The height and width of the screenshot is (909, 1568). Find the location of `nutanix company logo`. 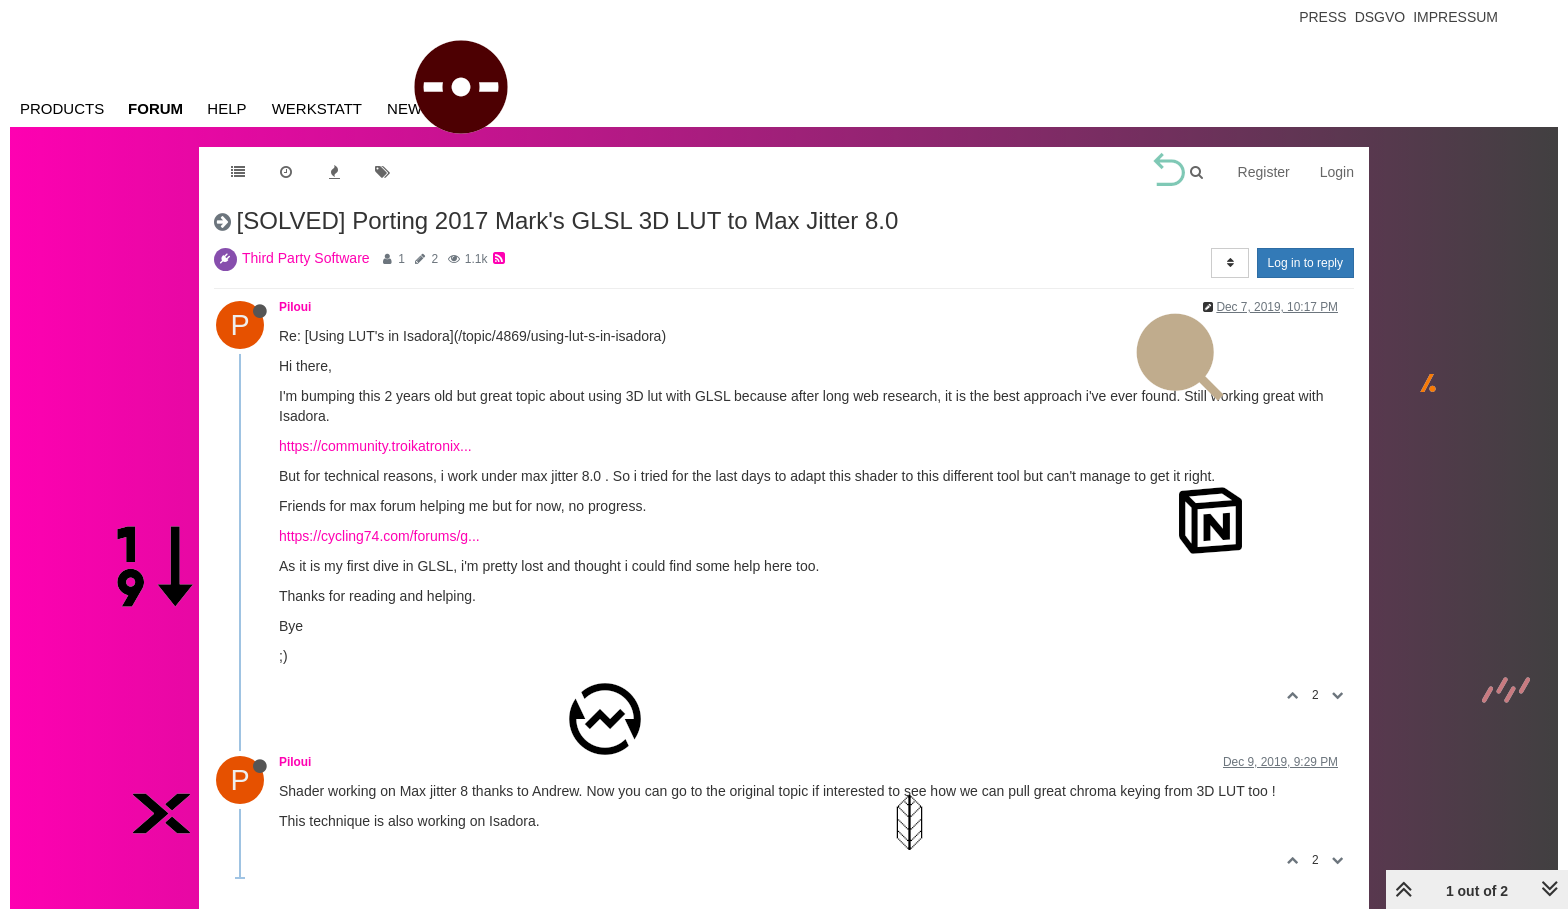

nutanix company logo is located at coordinates (161, 813).